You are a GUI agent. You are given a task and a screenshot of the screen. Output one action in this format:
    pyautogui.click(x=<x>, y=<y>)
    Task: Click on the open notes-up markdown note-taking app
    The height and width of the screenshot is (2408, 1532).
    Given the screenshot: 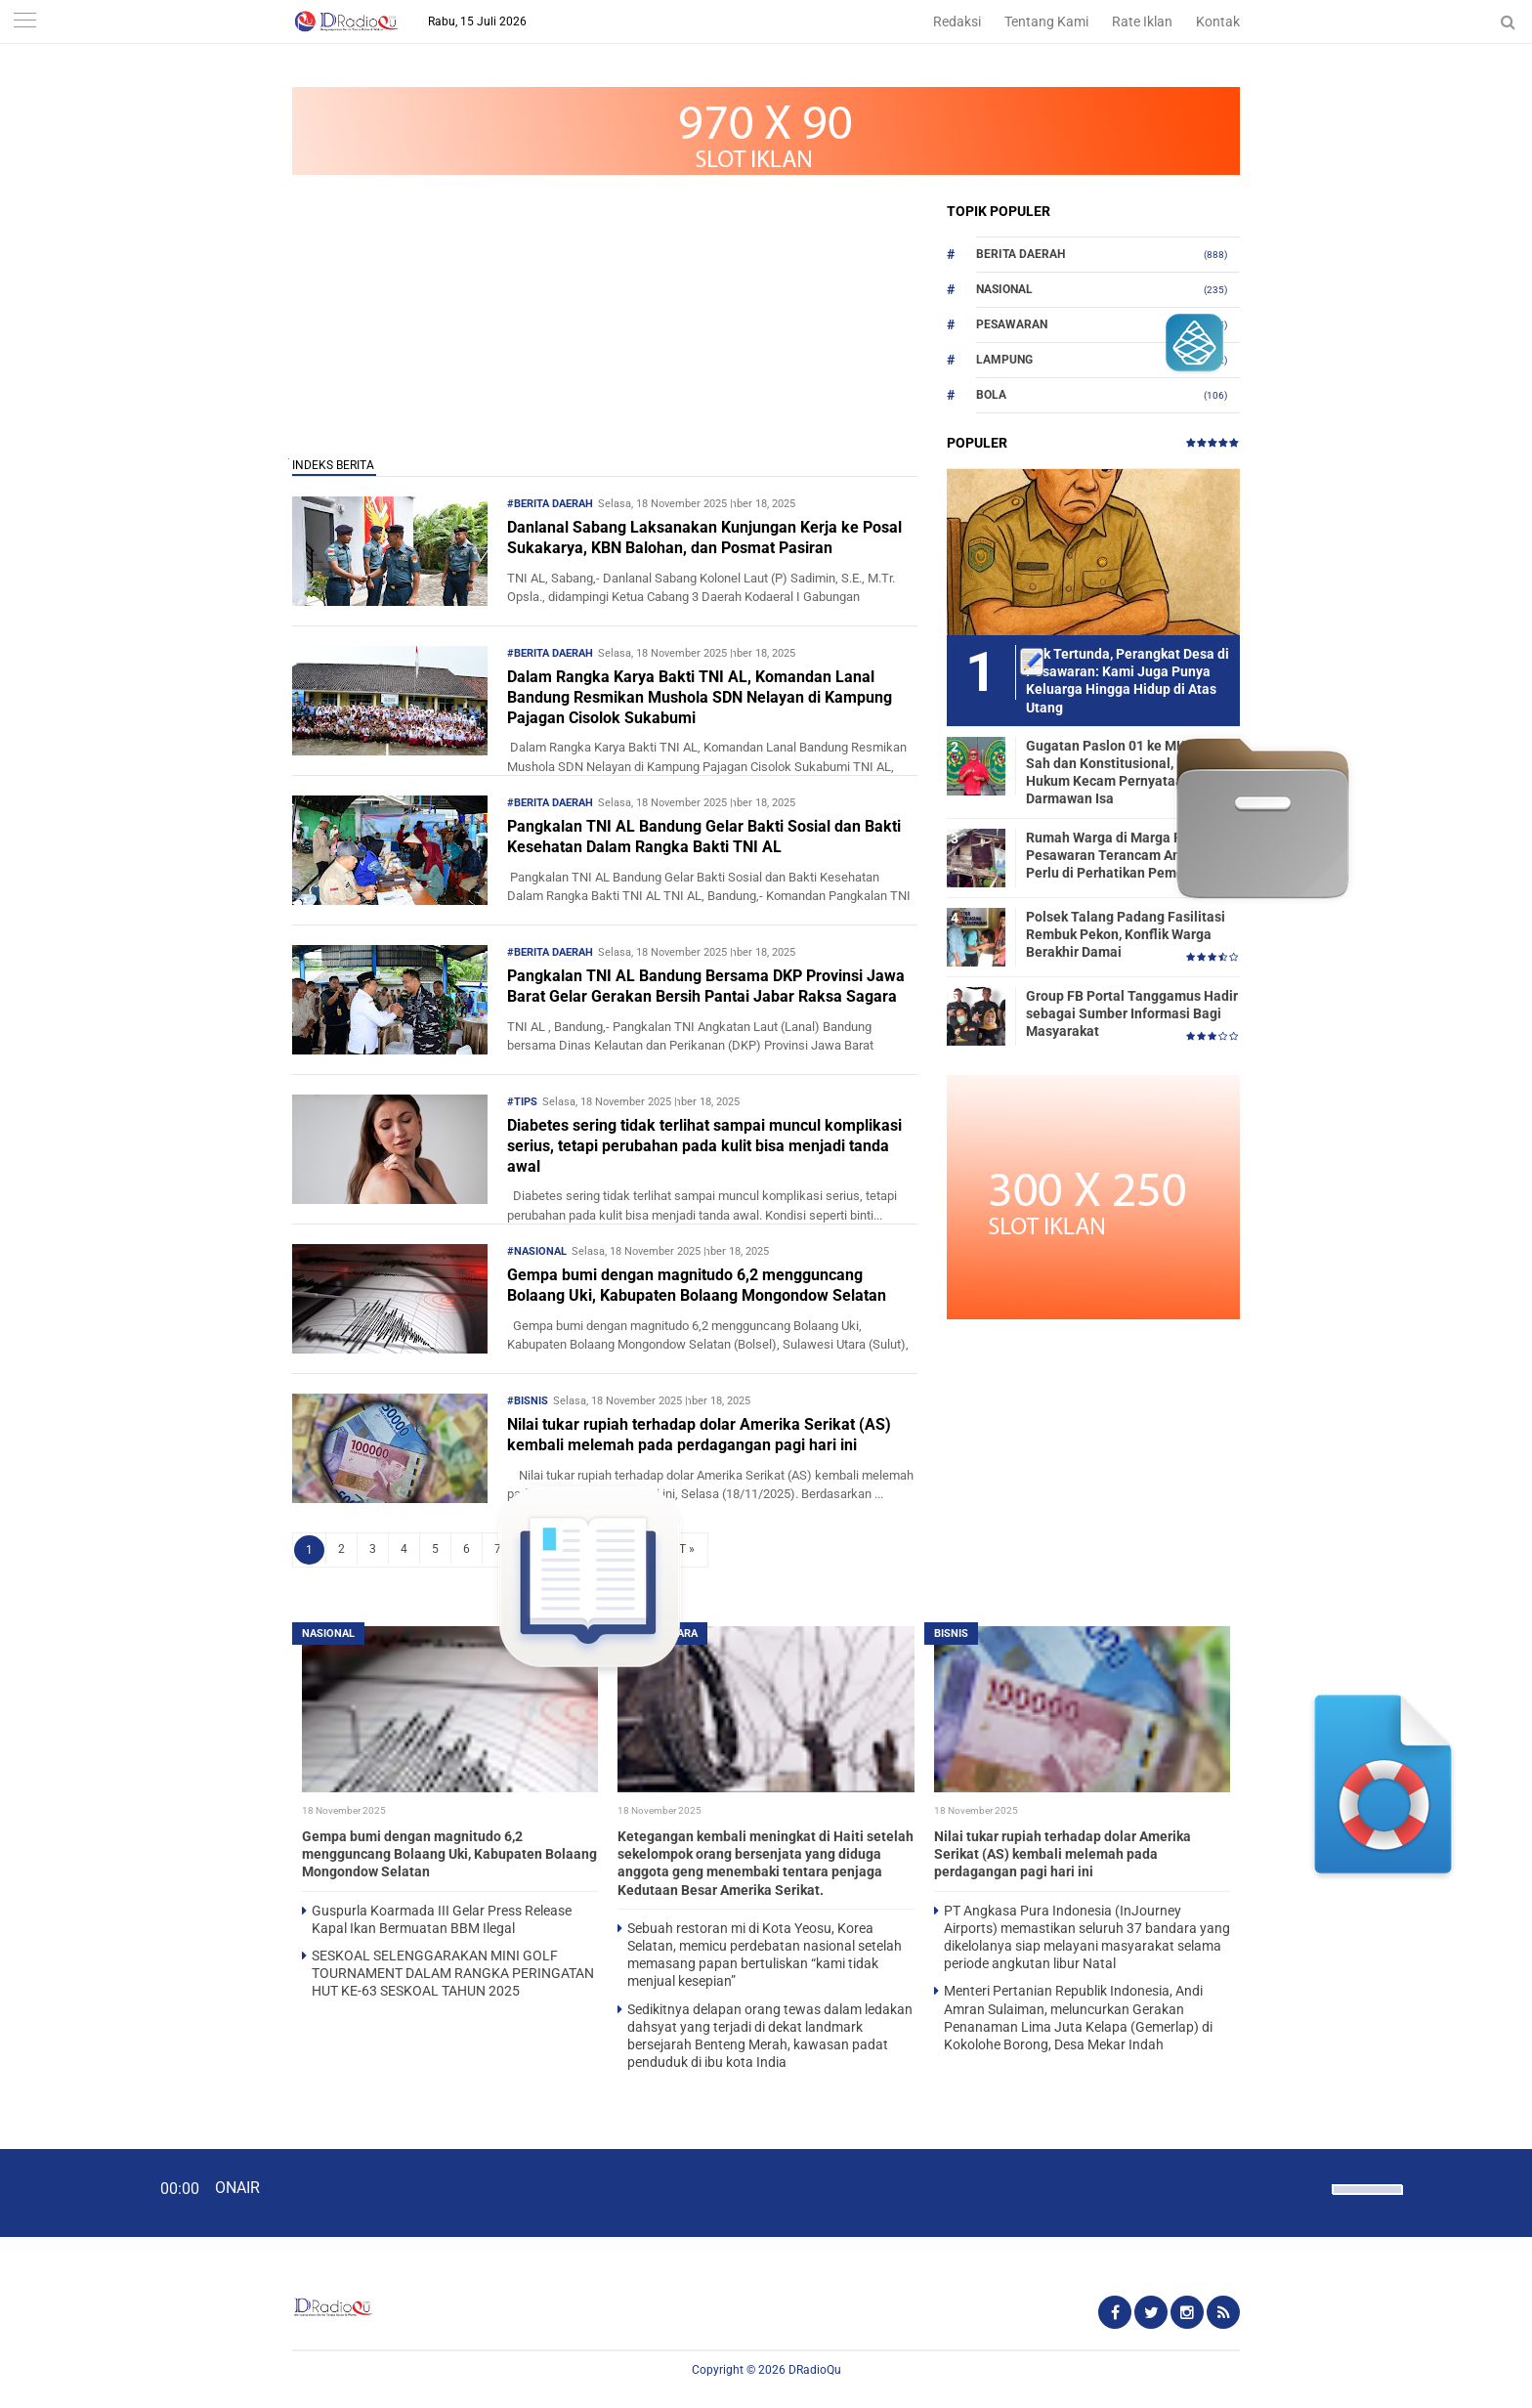 What is the action you would take?
    pyautogui.click(x=589, y=1576)
    